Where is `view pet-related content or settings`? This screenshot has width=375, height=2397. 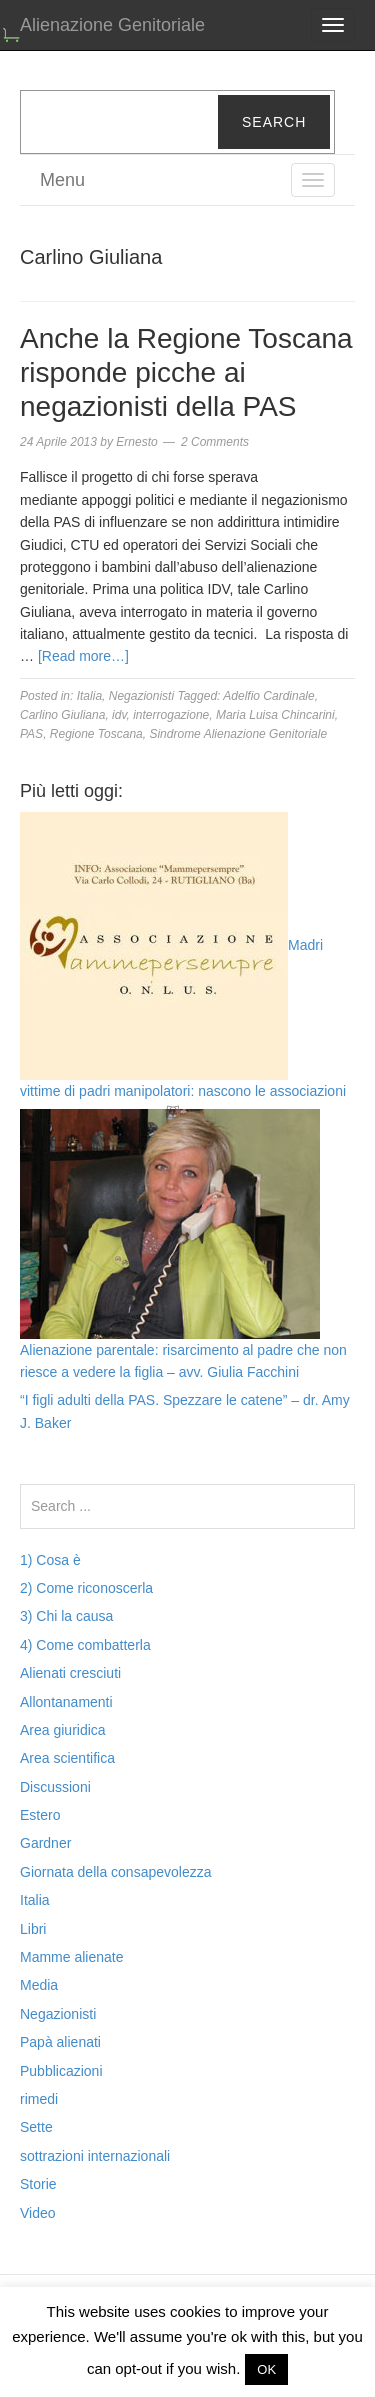 view pet-related content or settings is located at coordinates (173, 1112).